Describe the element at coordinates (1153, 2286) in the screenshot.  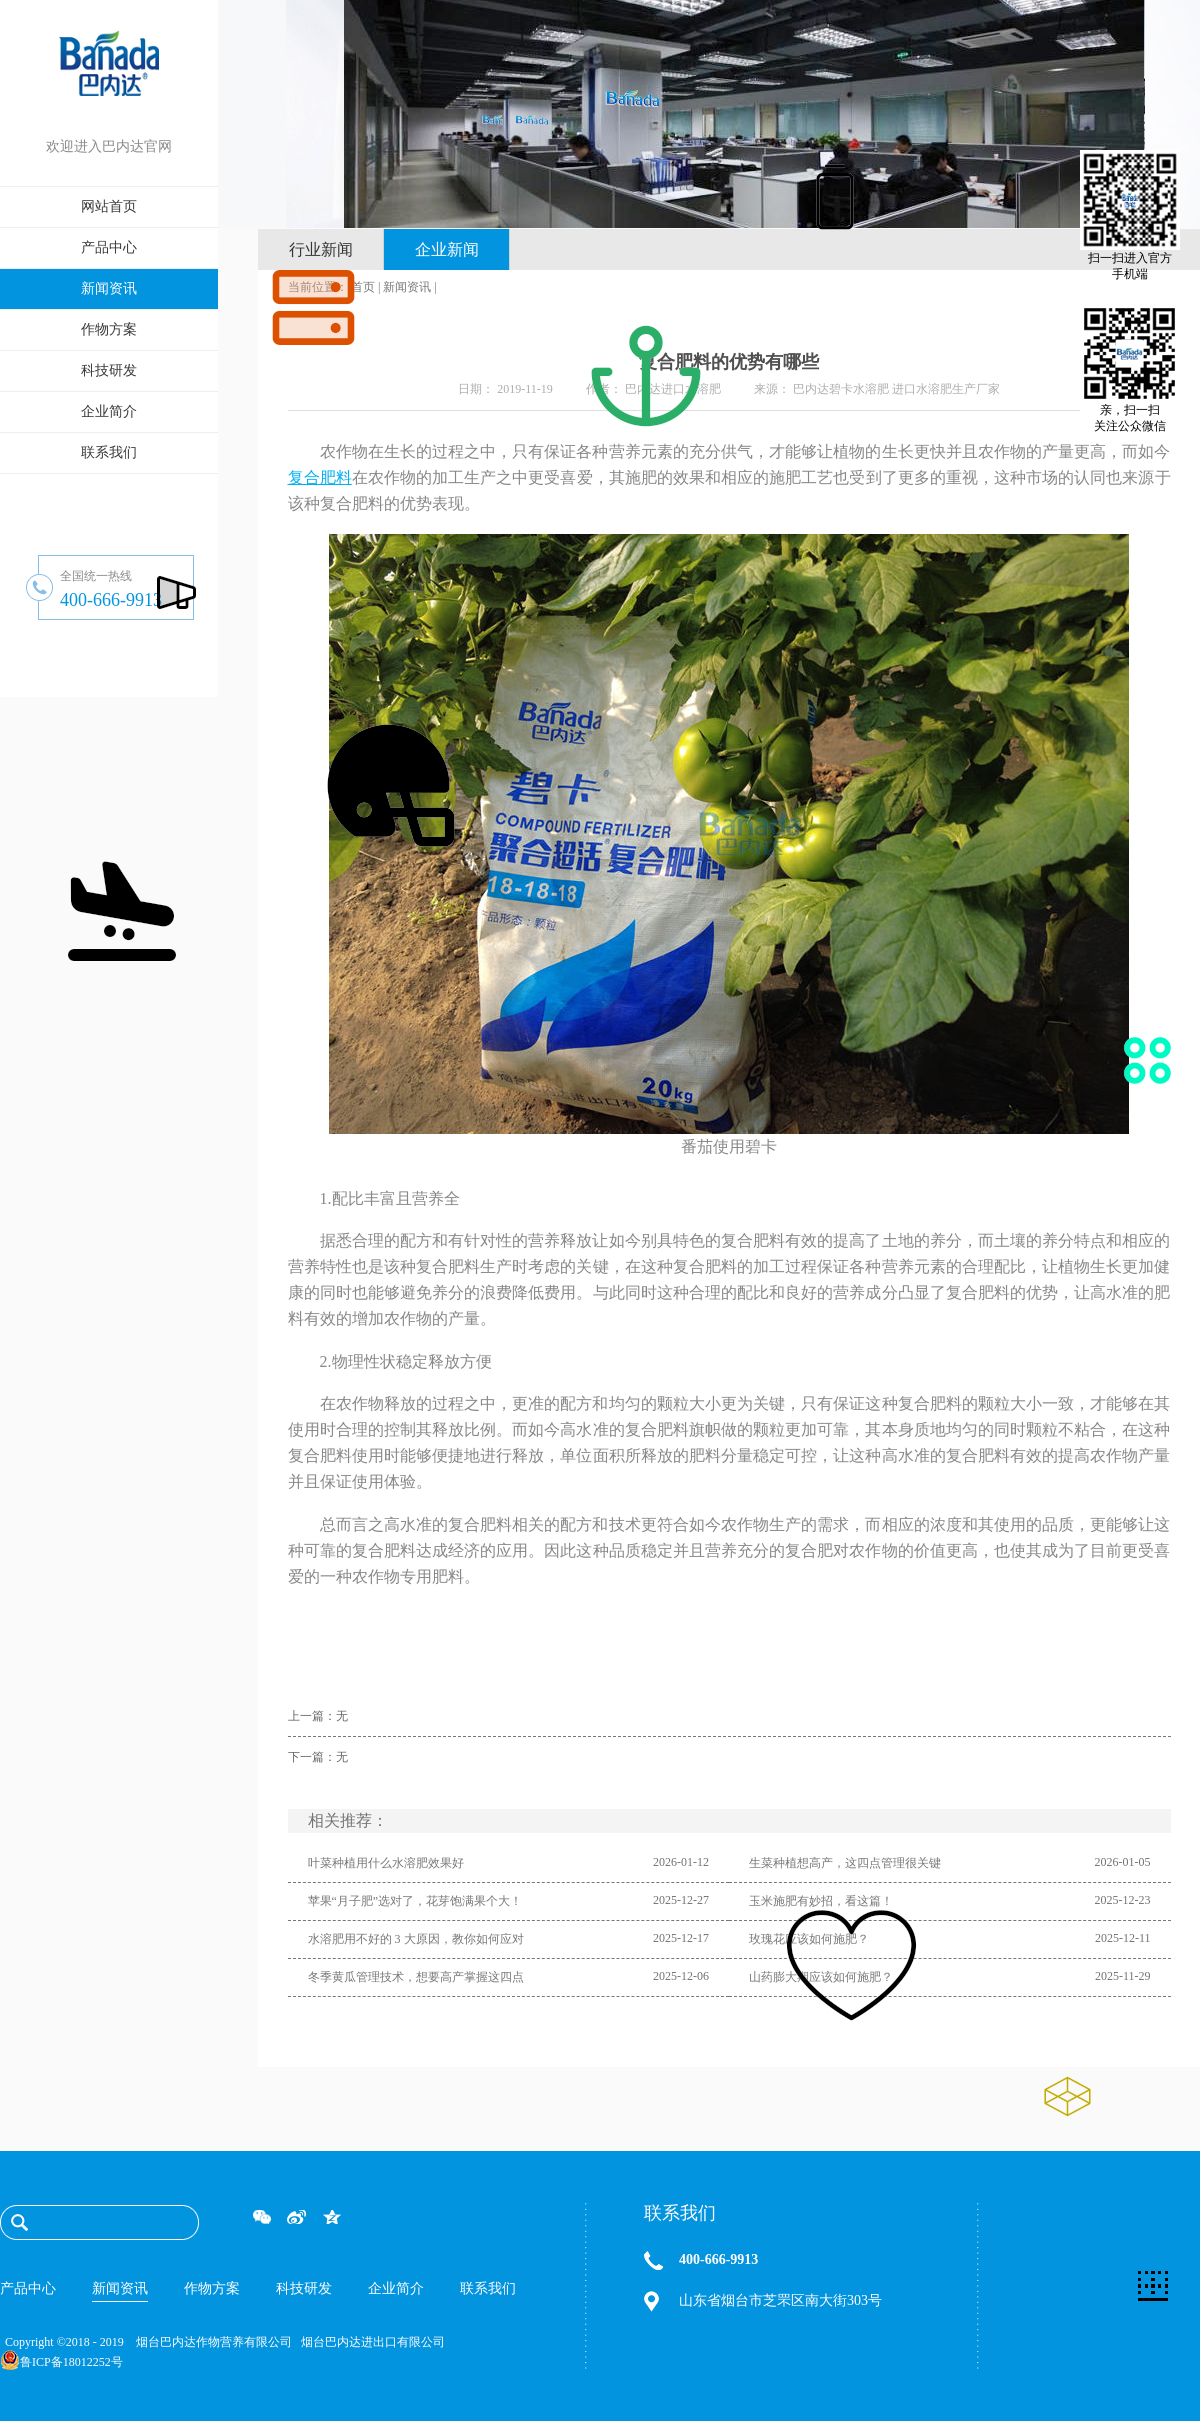
I see `apply border to bottom edge of cell or table` at that location.